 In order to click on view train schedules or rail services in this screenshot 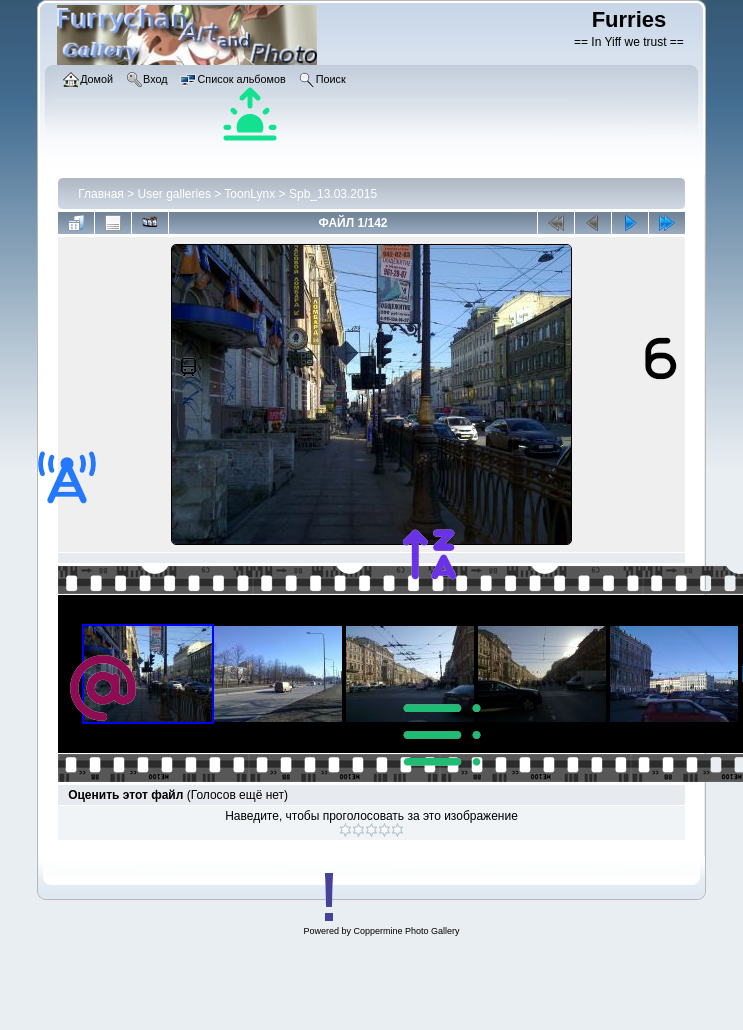, I will do `click(188, 366)`.